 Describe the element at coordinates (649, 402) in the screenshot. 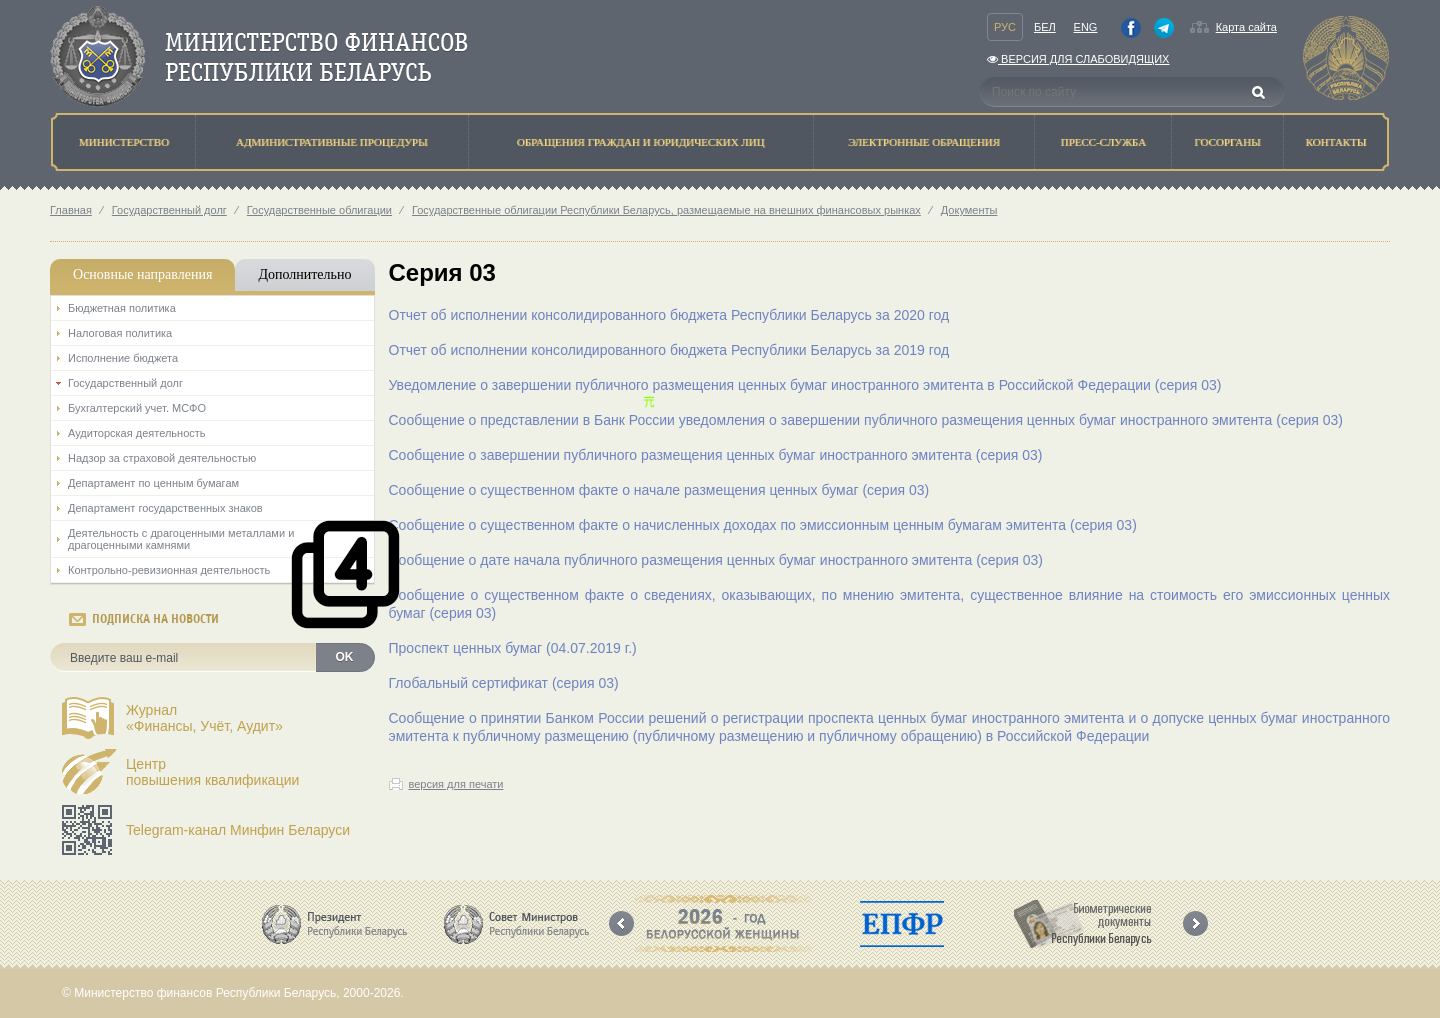

I see `indicates chinese yuan/renminbi currency` at that location.